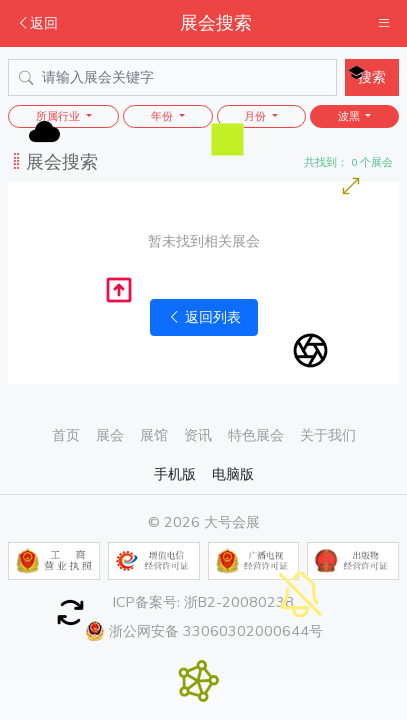  What do you see at coordinates (198, 681) in the screenshot?
I see `connect to the fediverse network` at bounding box center [198, 681].